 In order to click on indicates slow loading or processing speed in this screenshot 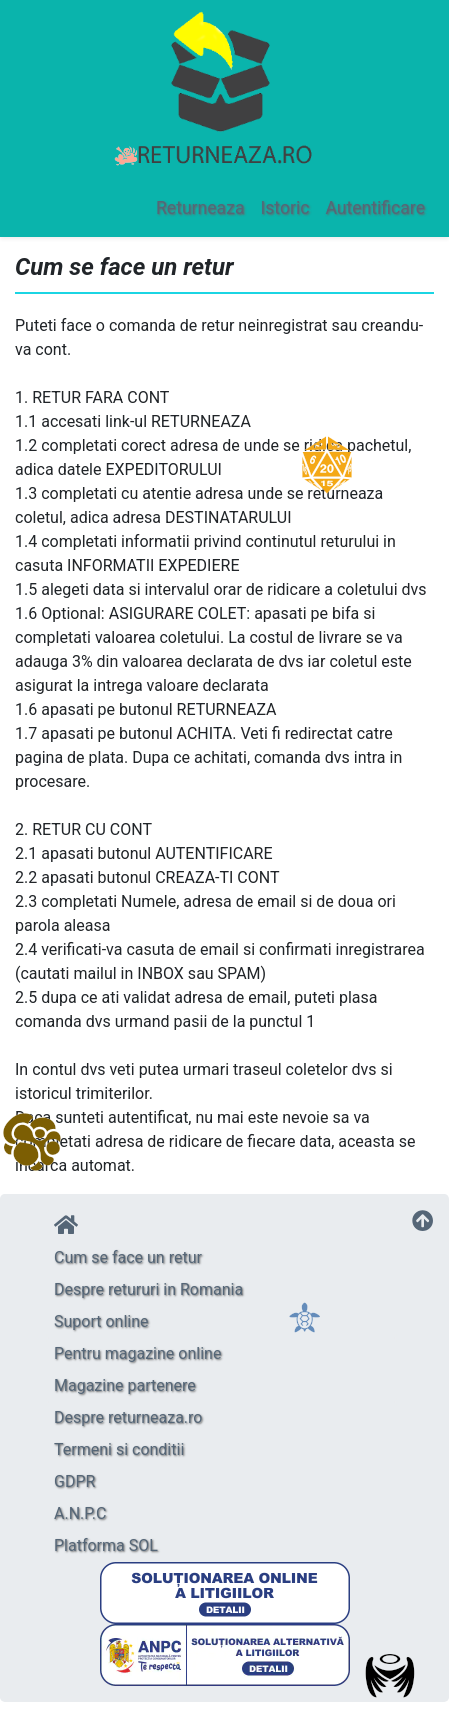, I will do `click(304, 1317)`.